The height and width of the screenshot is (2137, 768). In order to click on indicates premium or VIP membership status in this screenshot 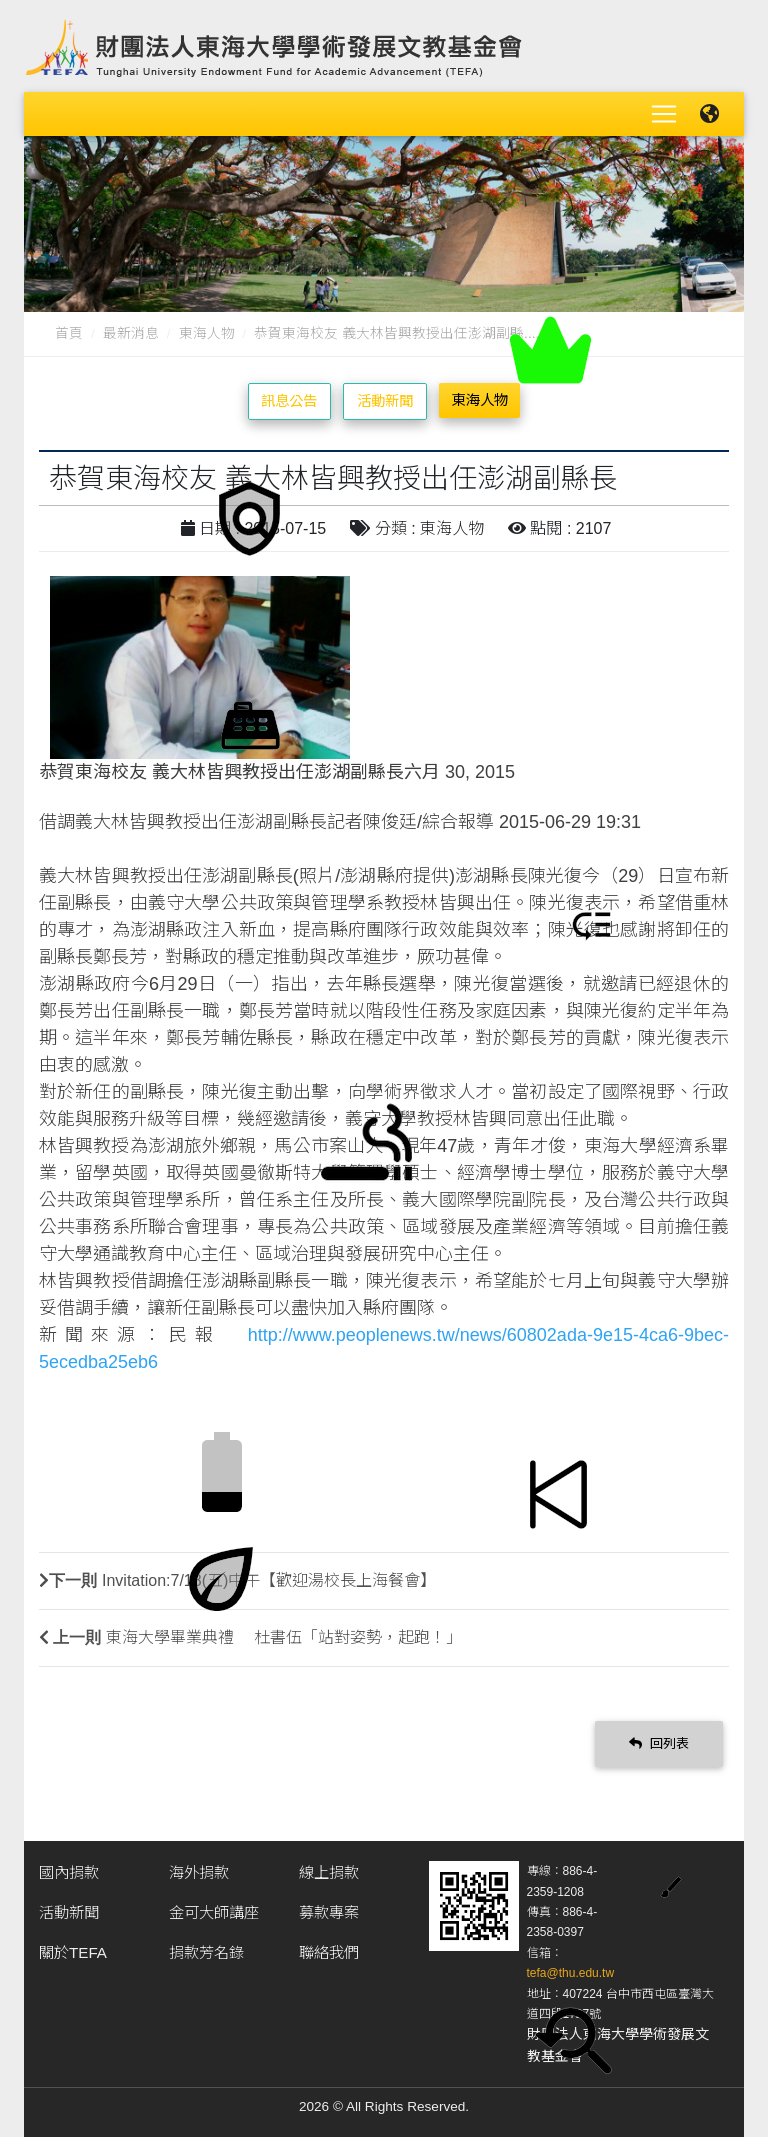, I will do `click(550, 354)`.